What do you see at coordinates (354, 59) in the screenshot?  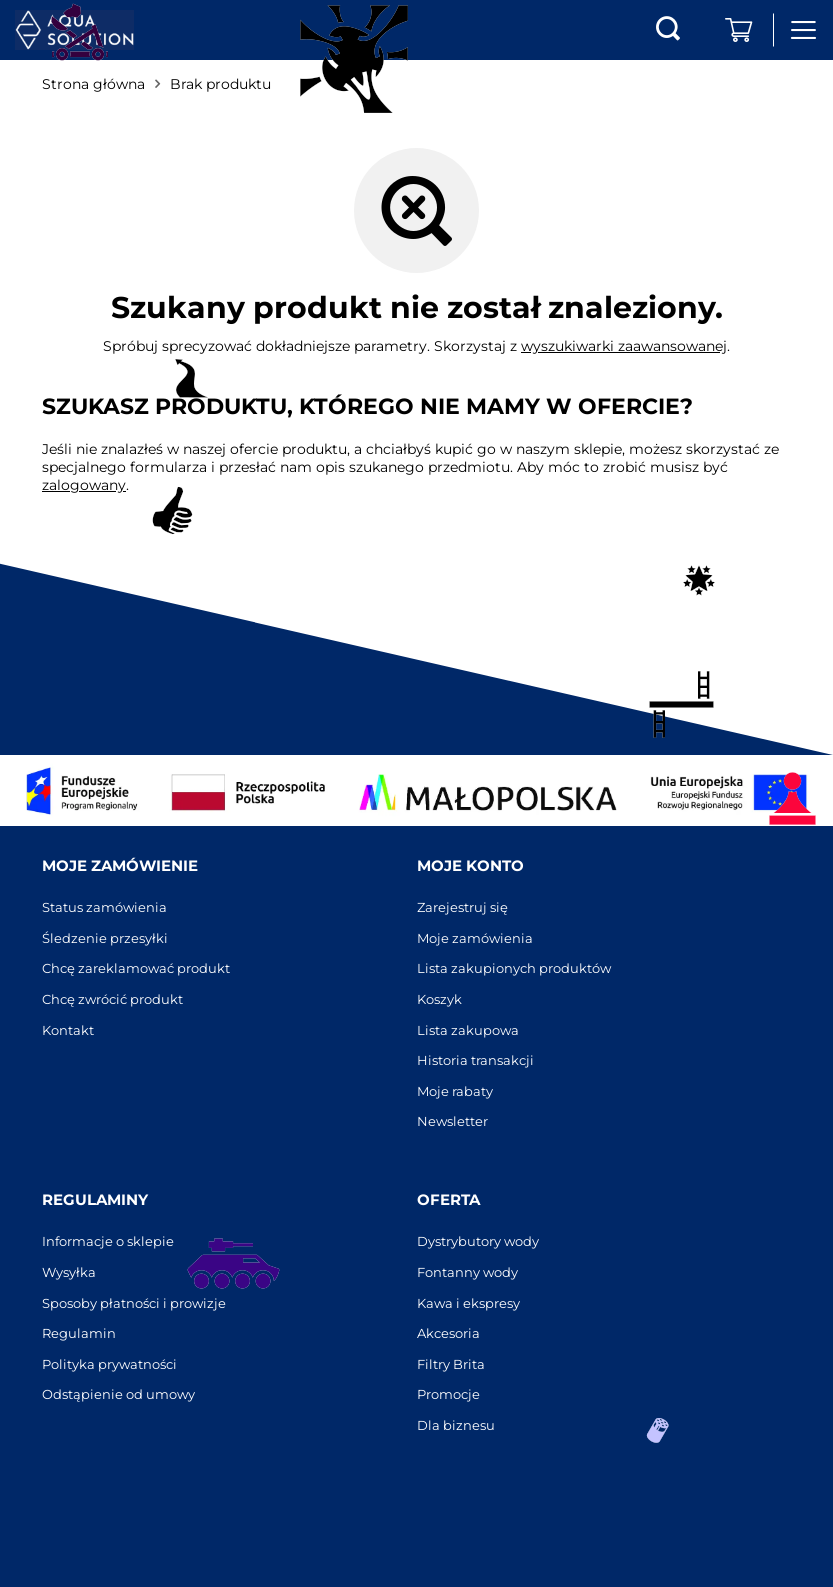 I see `view character health or organ status` at bounding box center [354, 59].